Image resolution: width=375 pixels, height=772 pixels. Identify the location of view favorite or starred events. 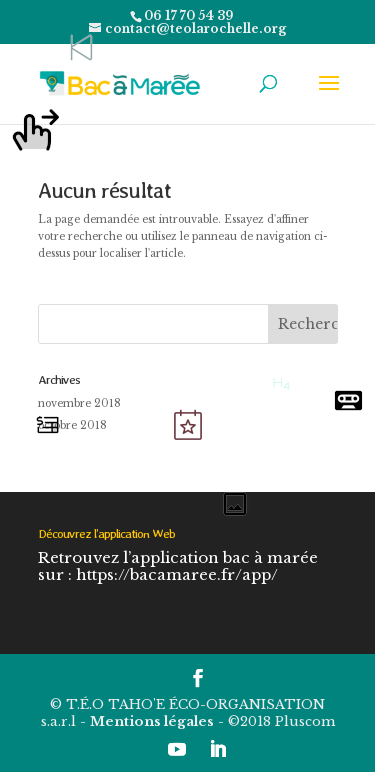
(188, 426).